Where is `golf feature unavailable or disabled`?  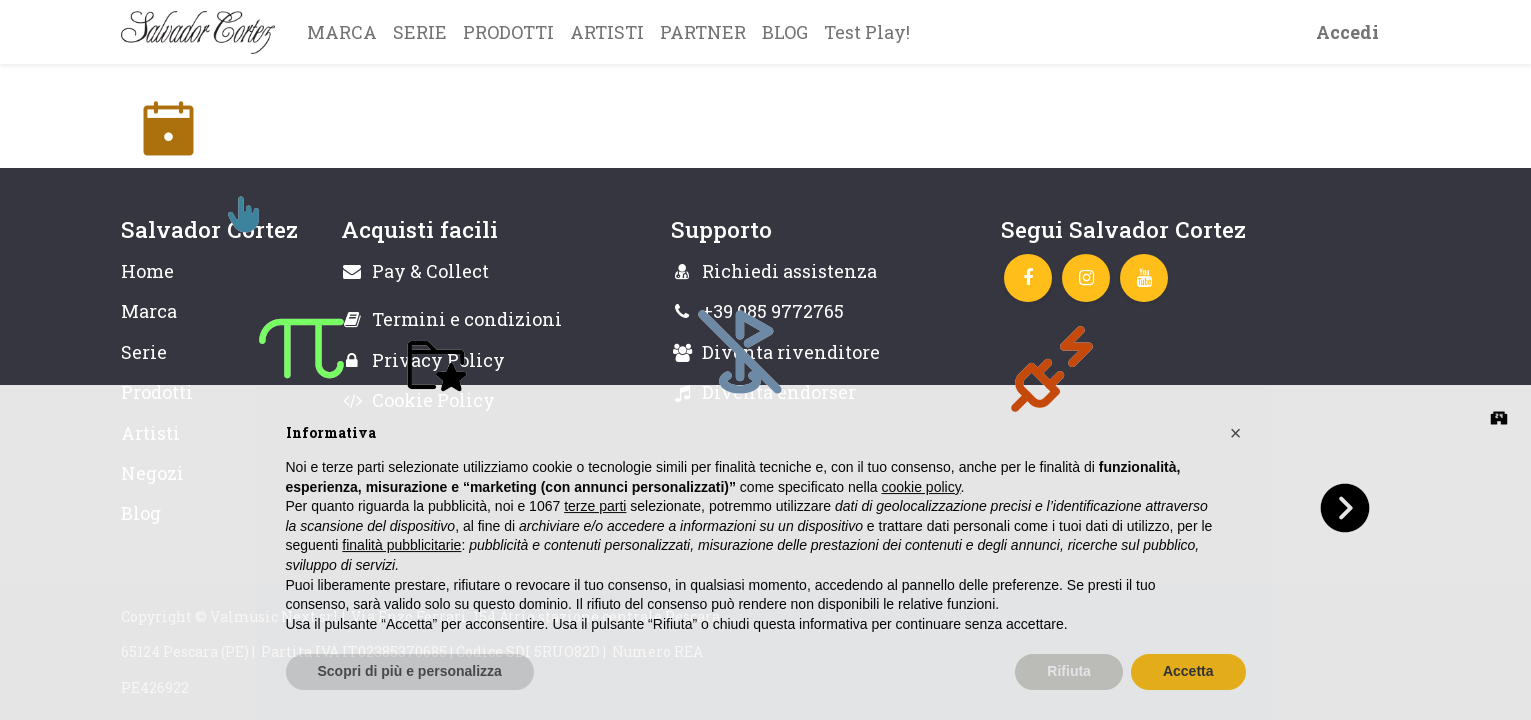 golf feature unavailable or disabled is located at coordinates (740, 352).